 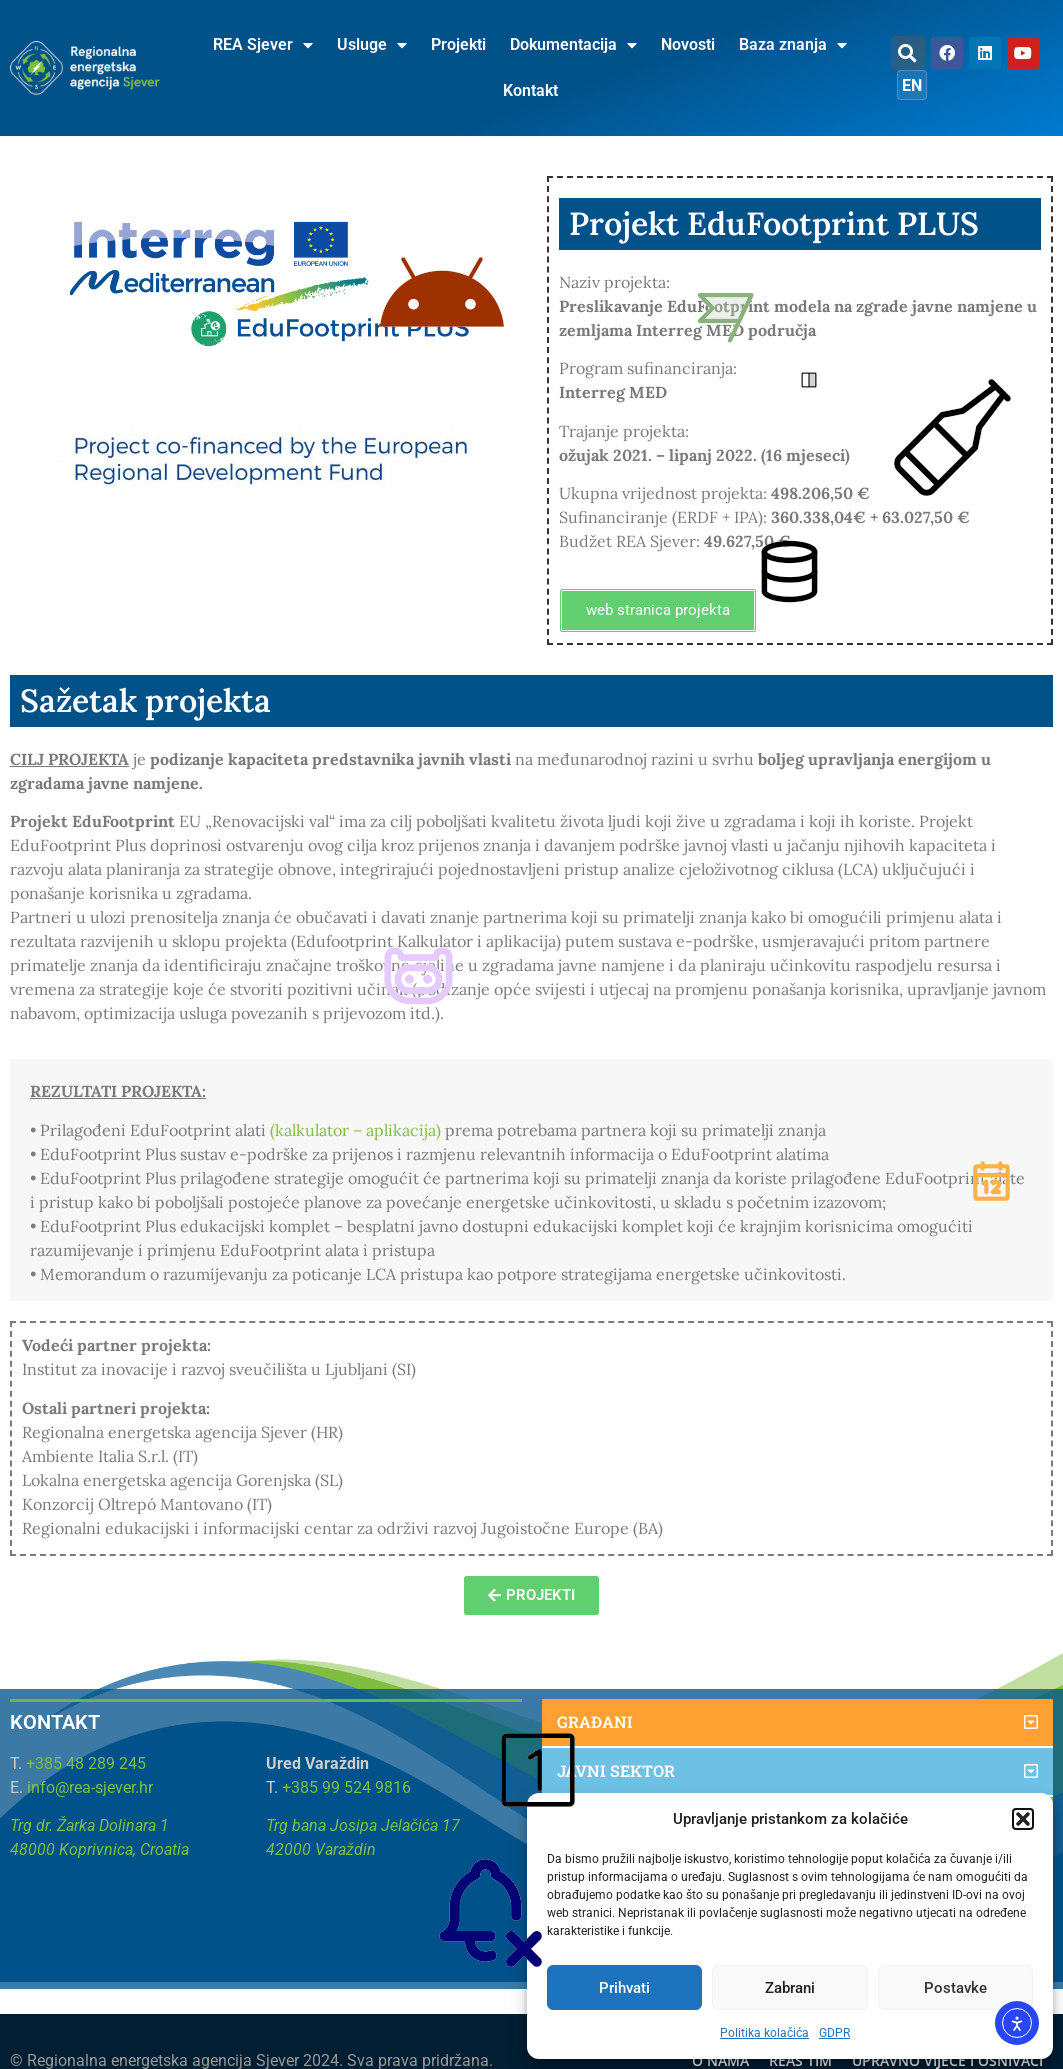 I want to click on view calendar or scheduled events, so click(x=991, y=1182).